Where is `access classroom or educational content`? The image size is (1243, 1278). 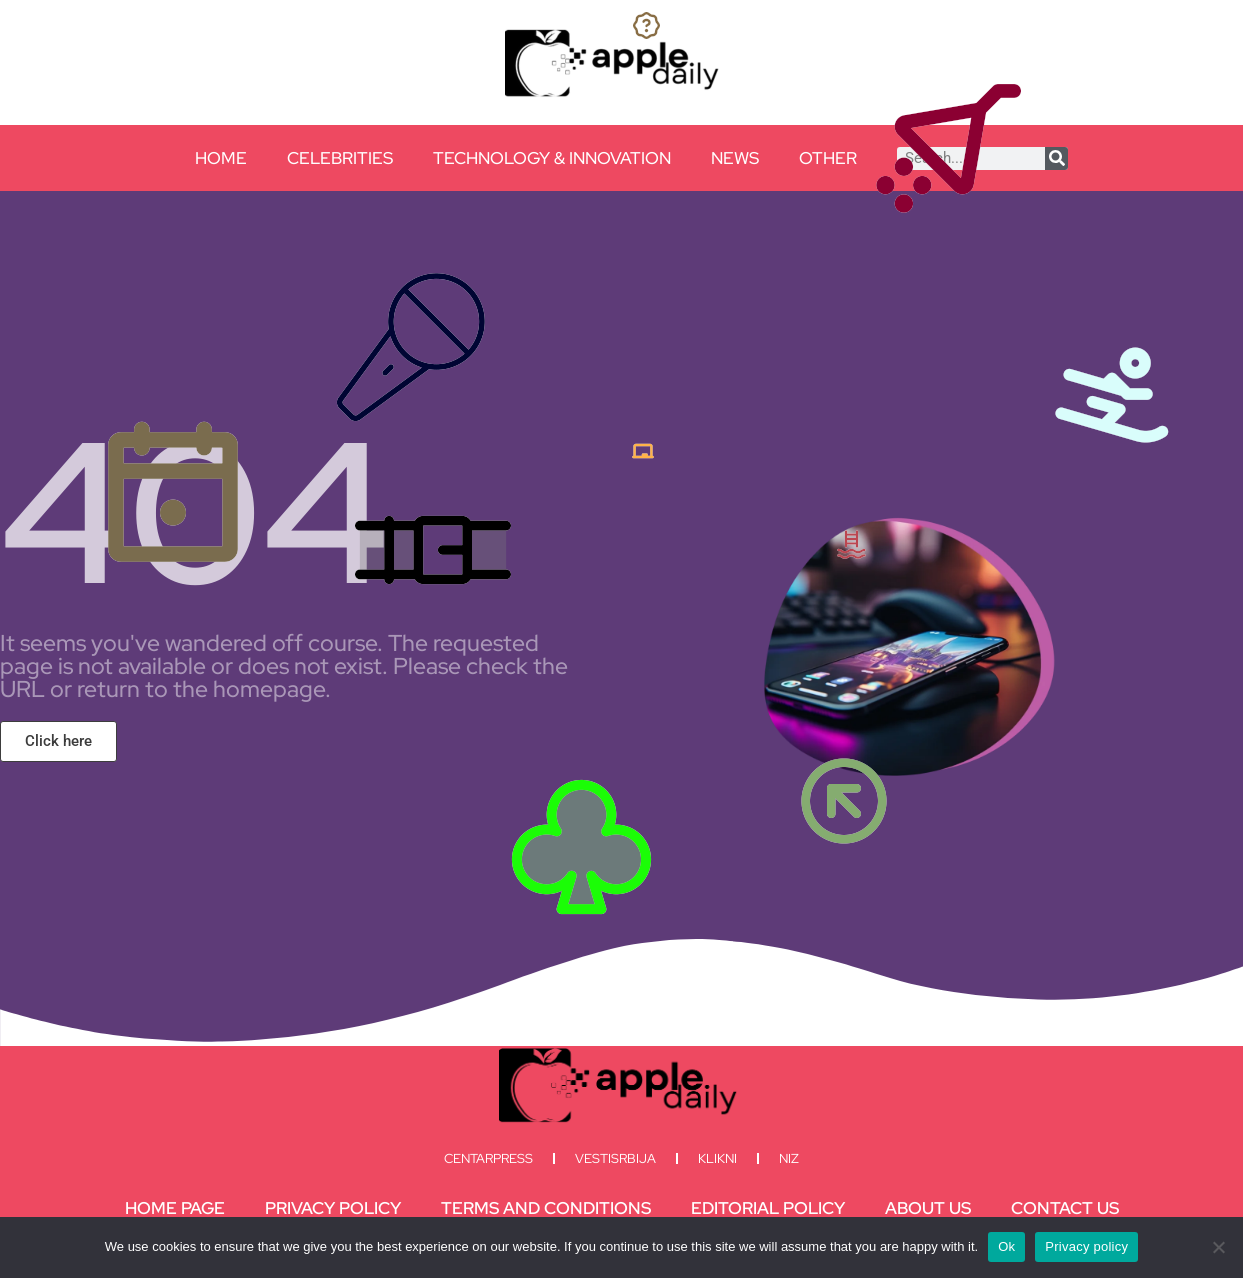 access classroom or educational content is located at coordinates (643, 451).